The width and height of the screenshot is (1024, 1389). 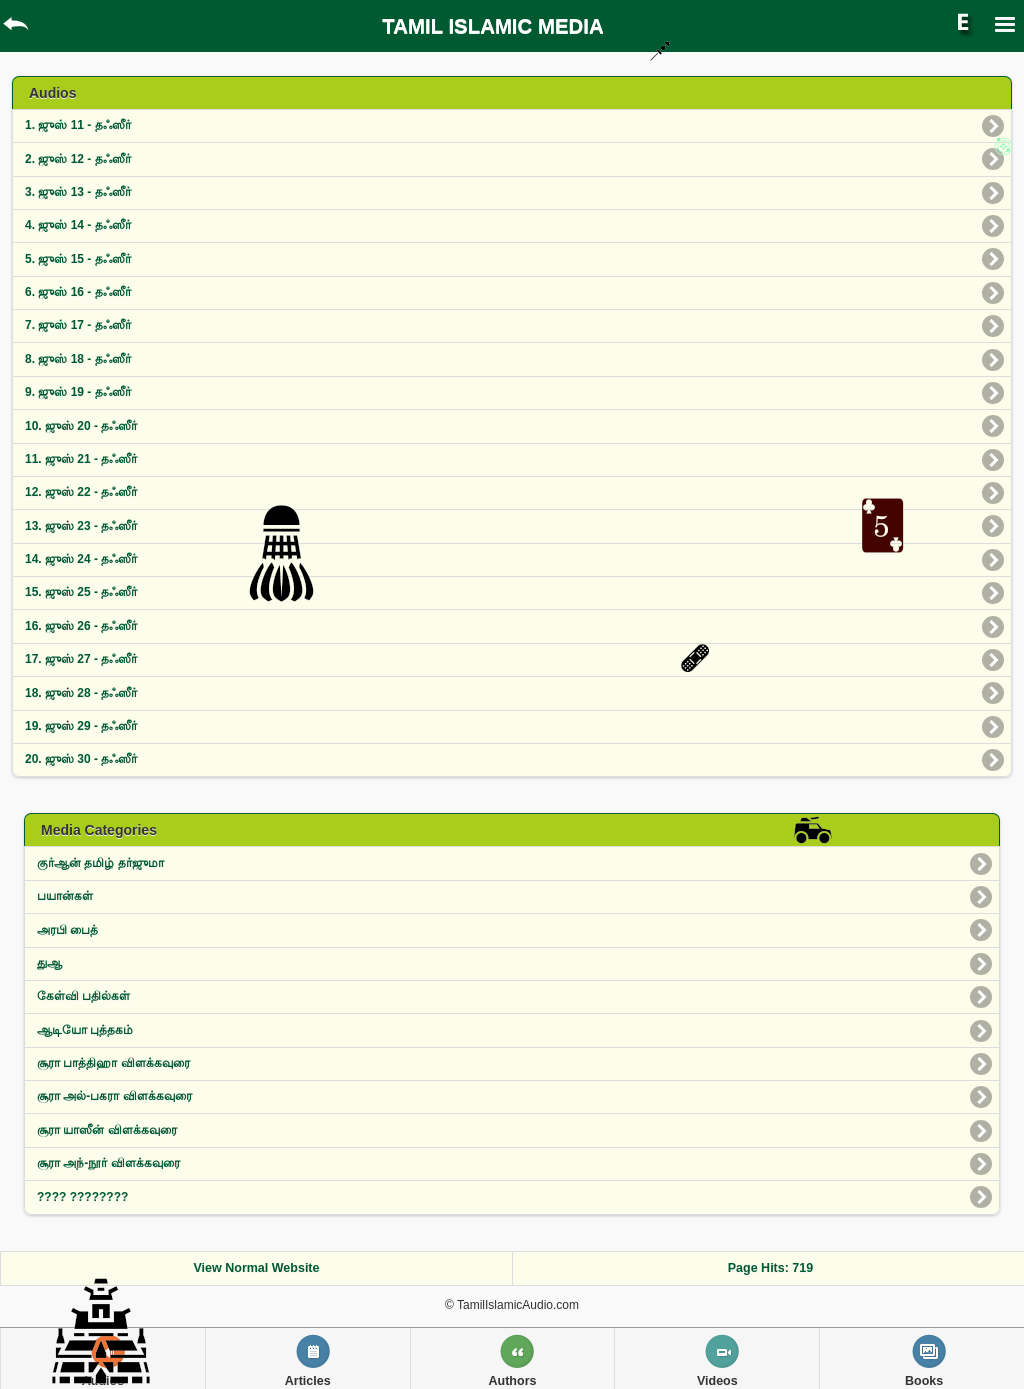 I want to click on access badminton game or activity, so click(x=281, y=553).